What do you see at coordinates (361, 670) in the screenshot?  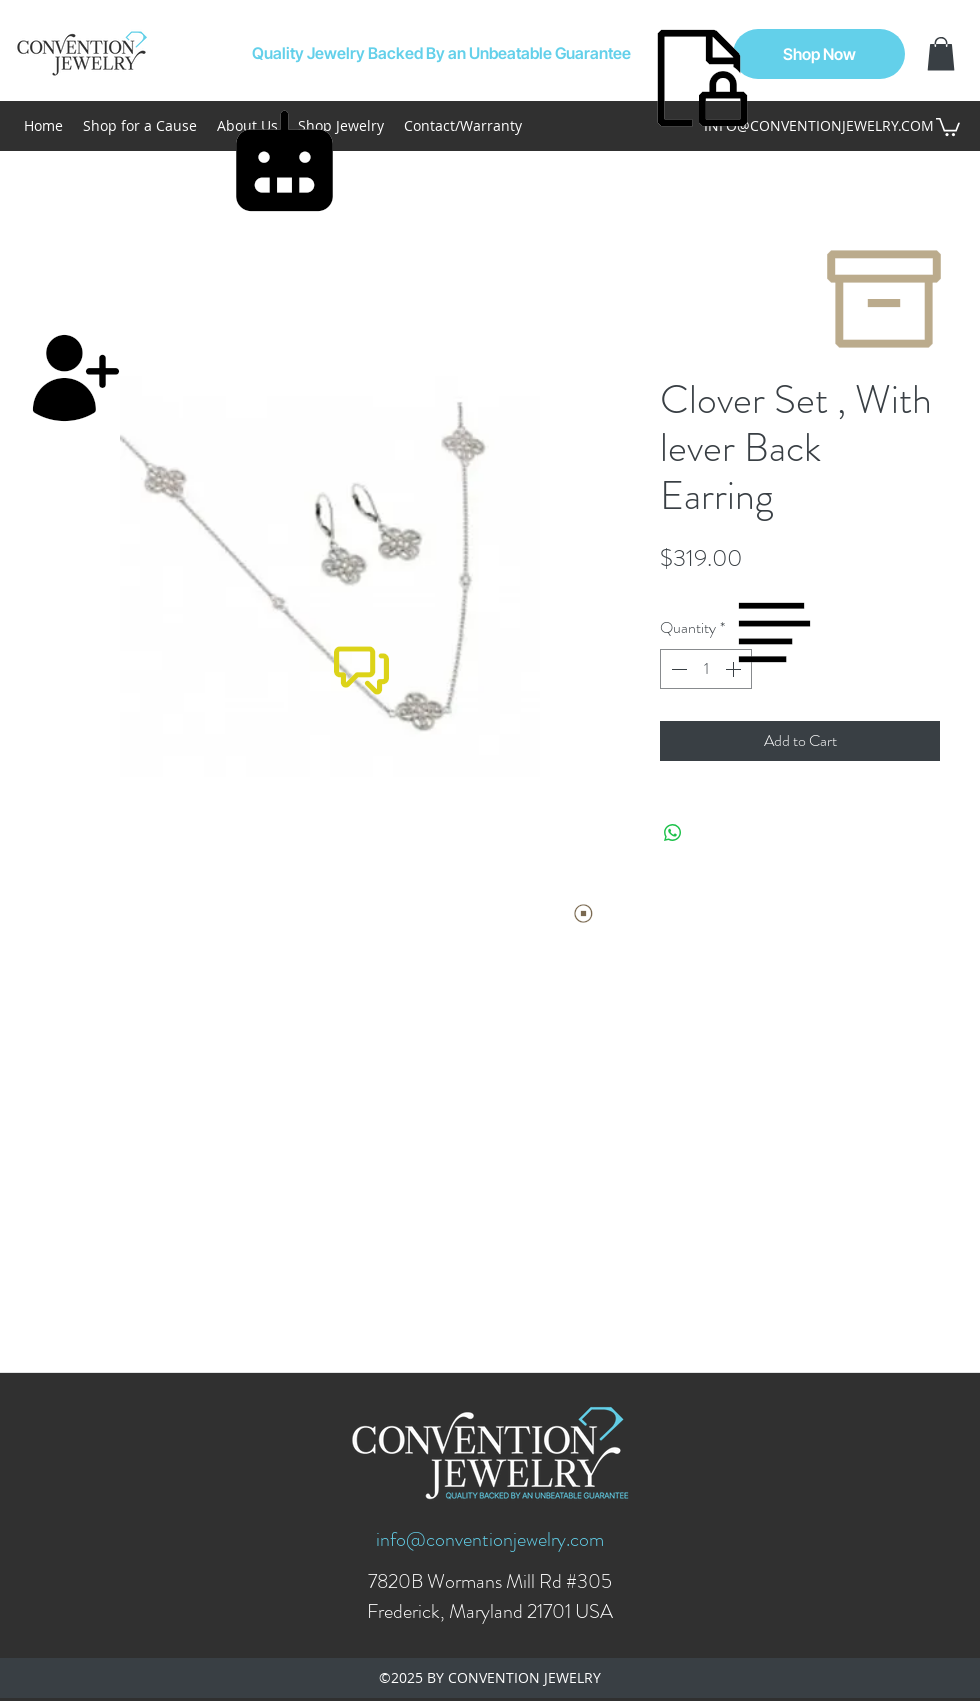 I see `view discussion thread` at bounding box center [361, 670].